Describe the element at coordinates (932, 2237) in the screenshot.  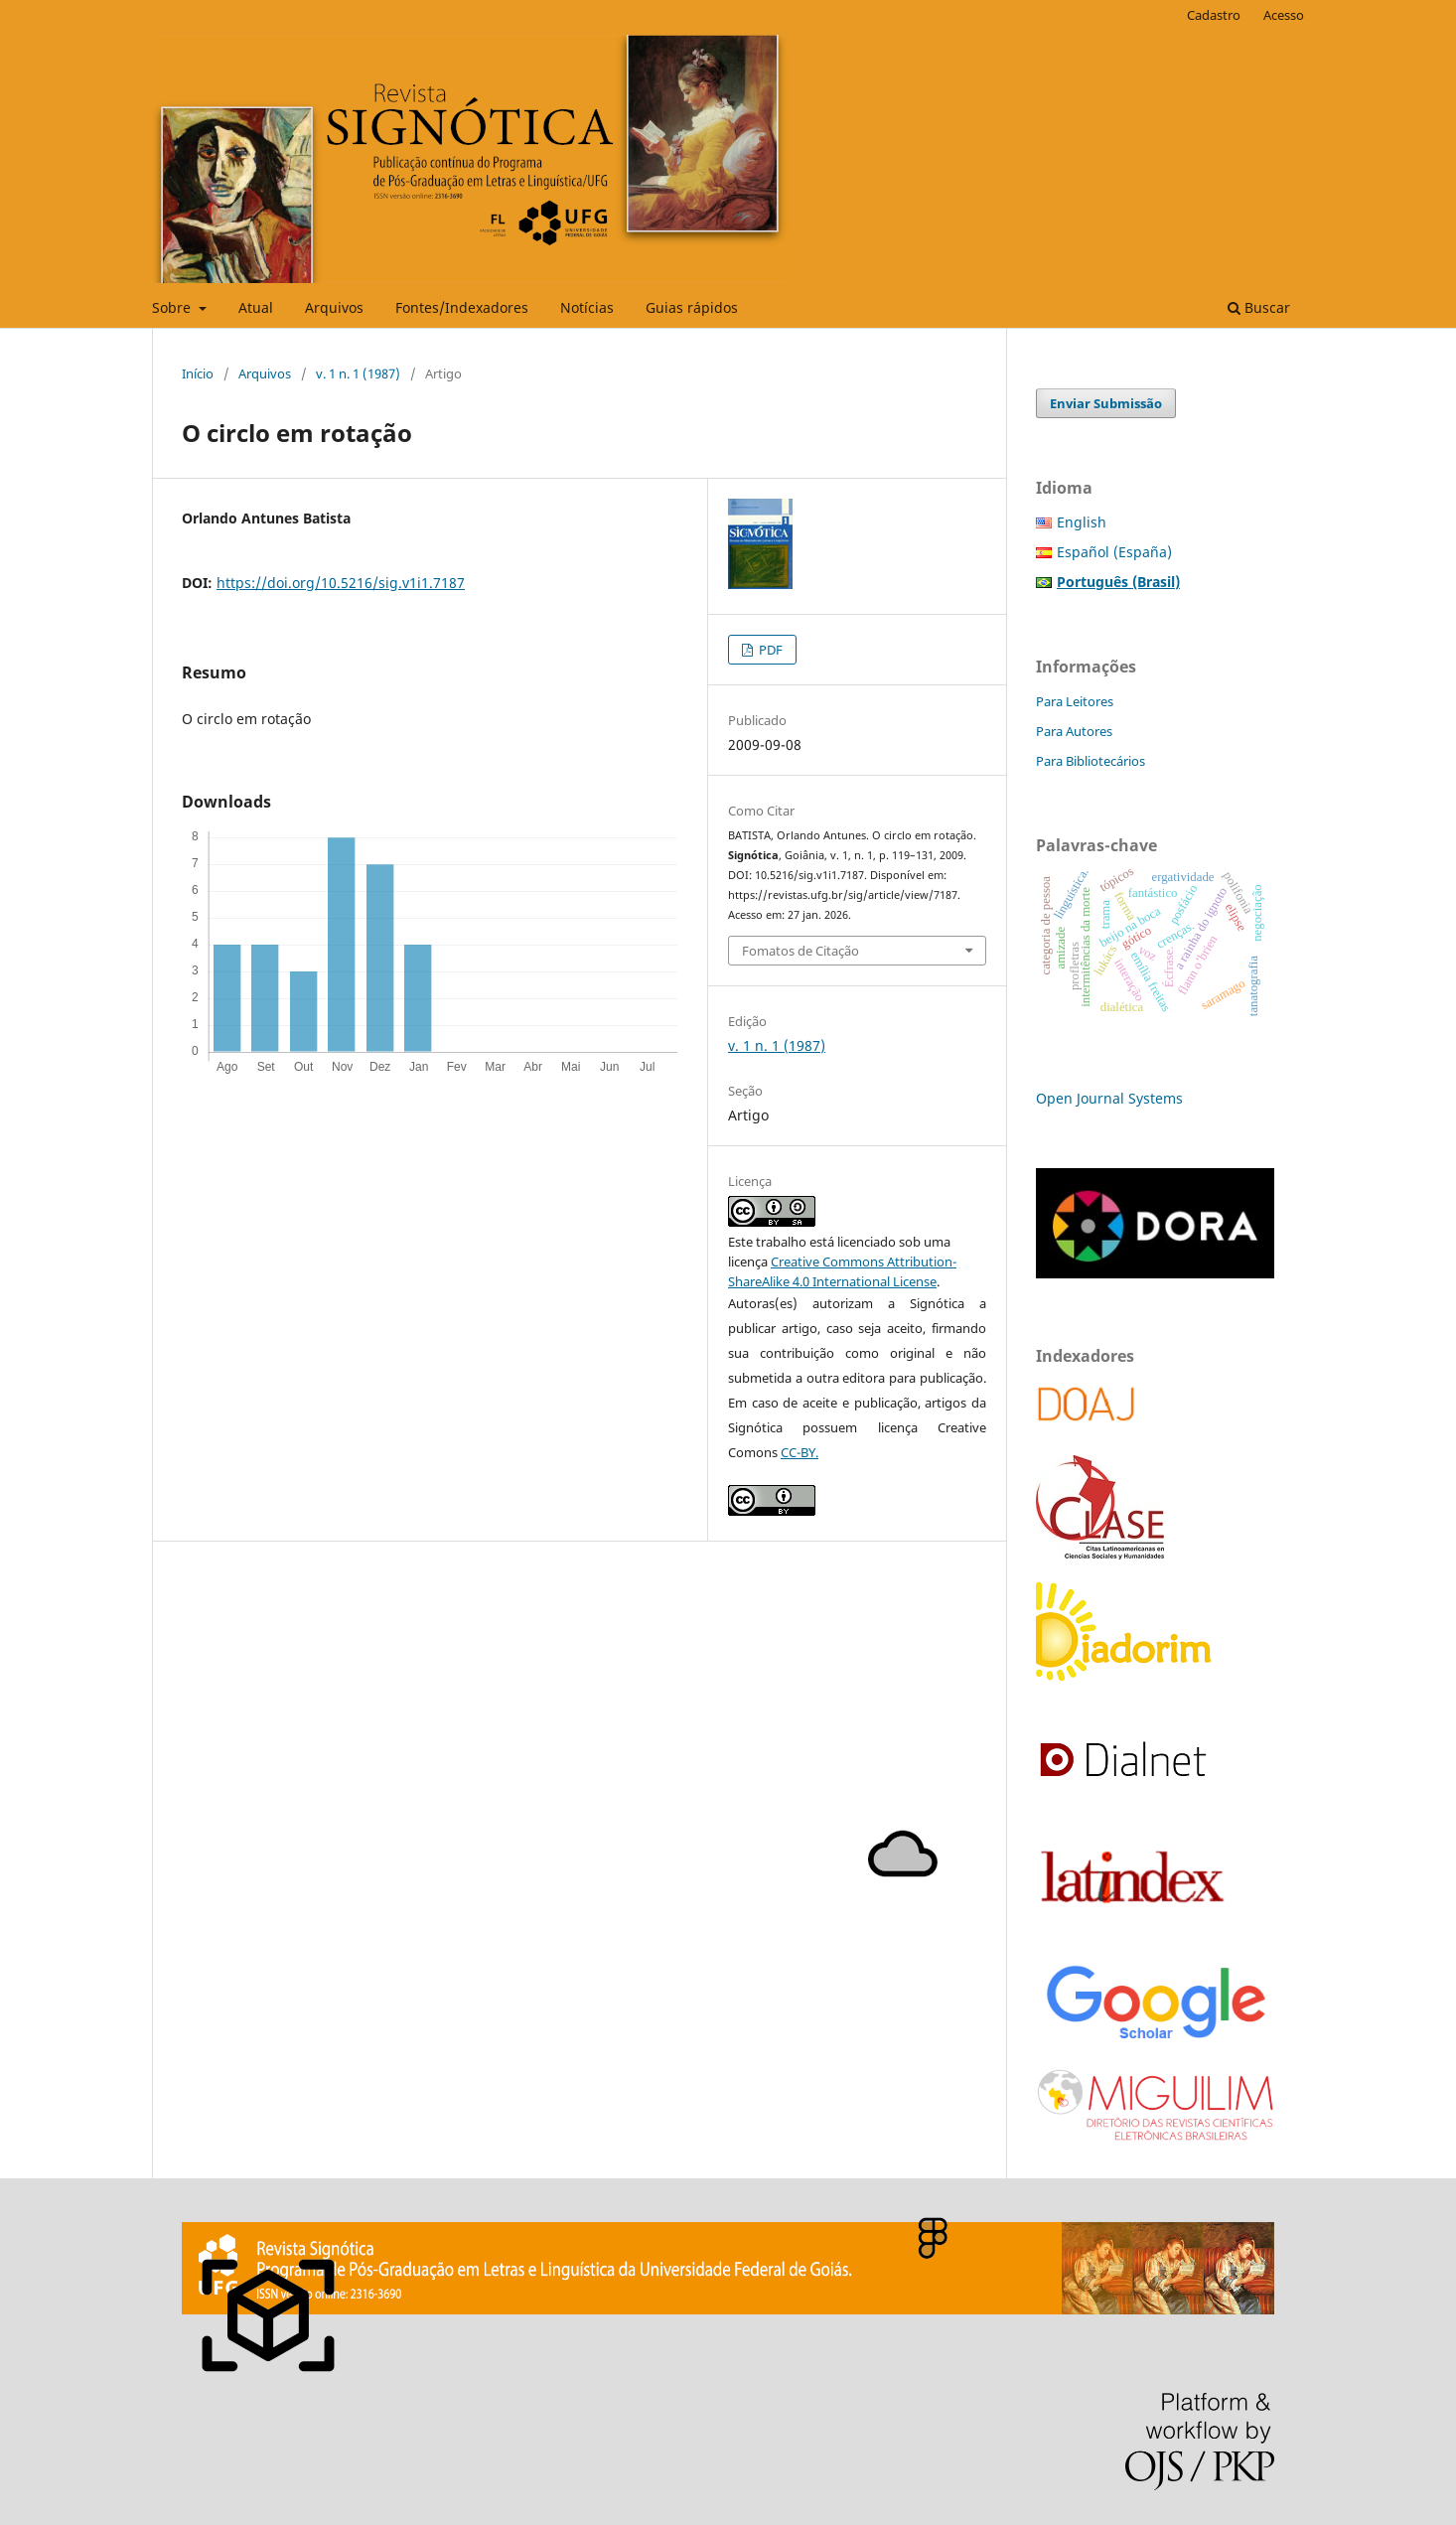
I see `open figma design file` at that location.